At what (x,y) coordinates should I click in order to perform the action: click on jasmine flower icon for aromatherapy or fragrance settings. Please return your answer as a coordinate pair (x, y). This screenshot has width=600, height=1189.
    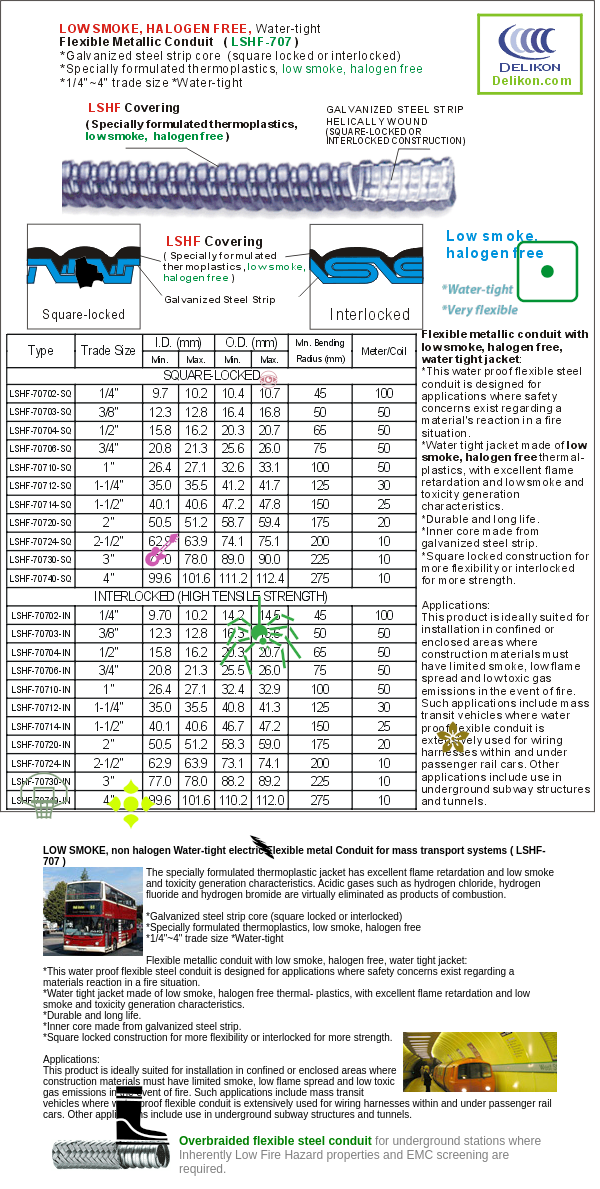
    Looking at the image, I should click on (453, 737).